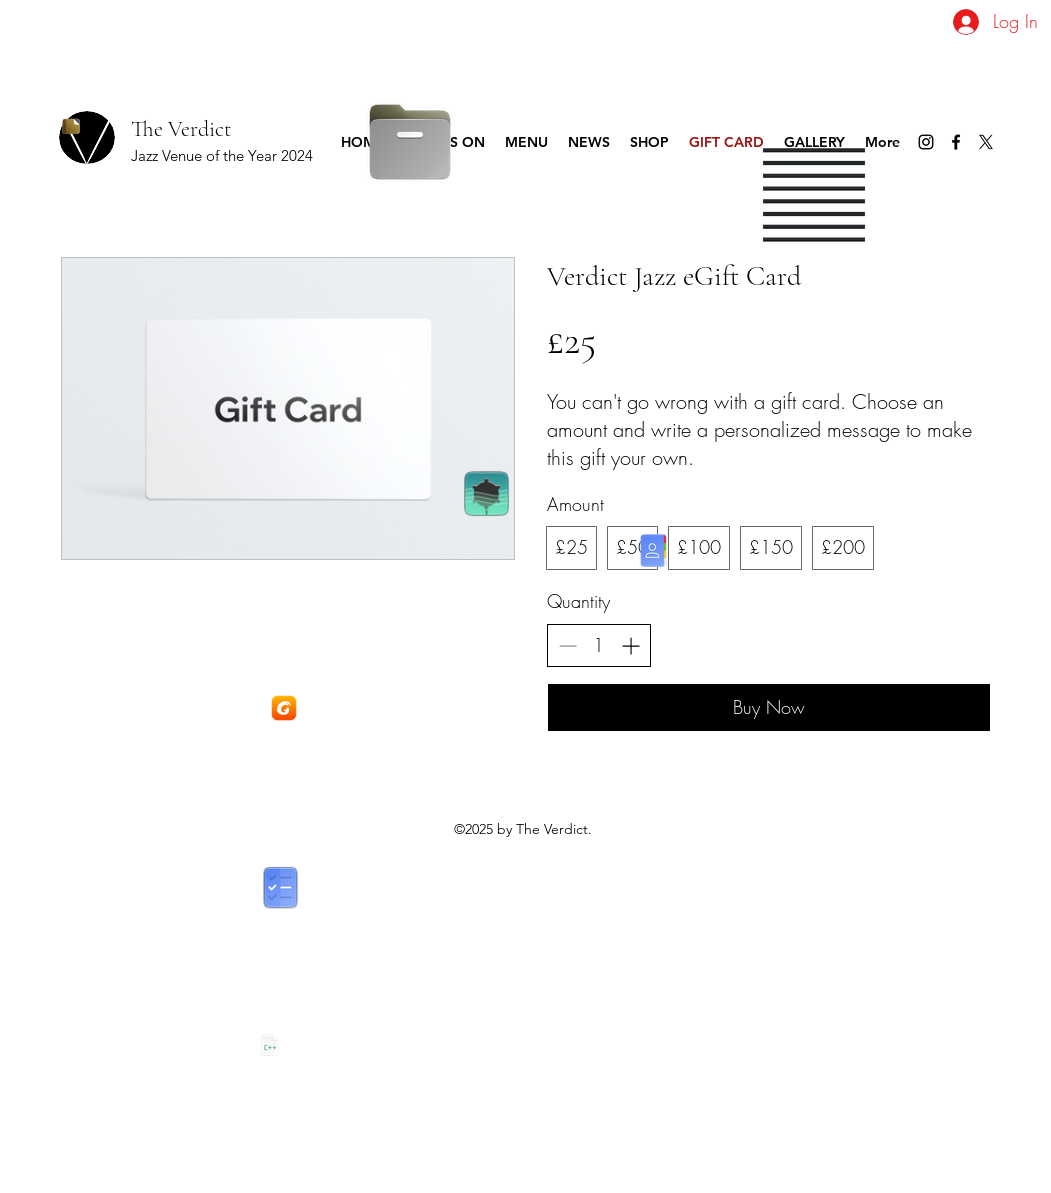 The height and width of the screenshot is (1193, 1051). Describe the element at coordinates (270, 1045) in the screenshot. I see `a C++ source code file` at that location.